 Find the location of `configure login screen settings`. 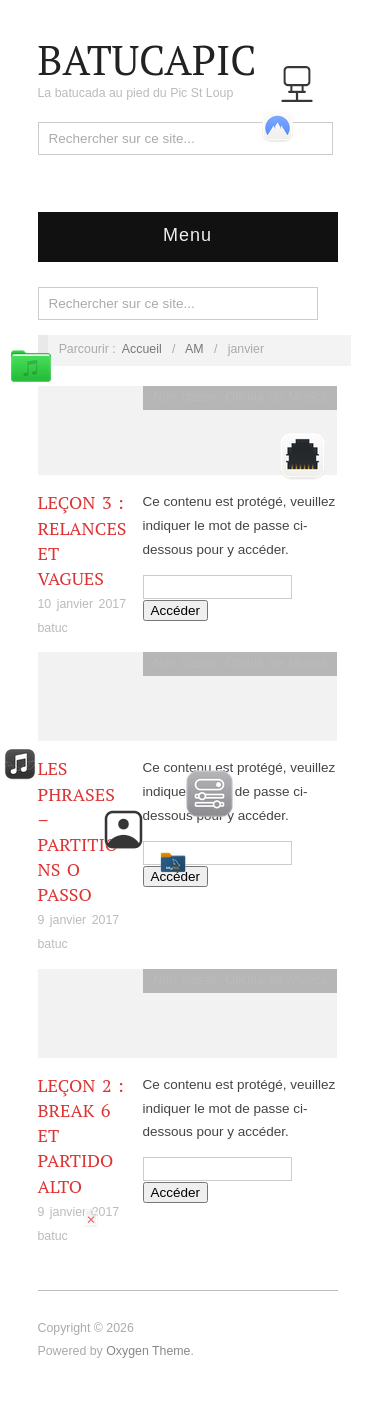

configure login screen settings is located at coordinates (123, 829).